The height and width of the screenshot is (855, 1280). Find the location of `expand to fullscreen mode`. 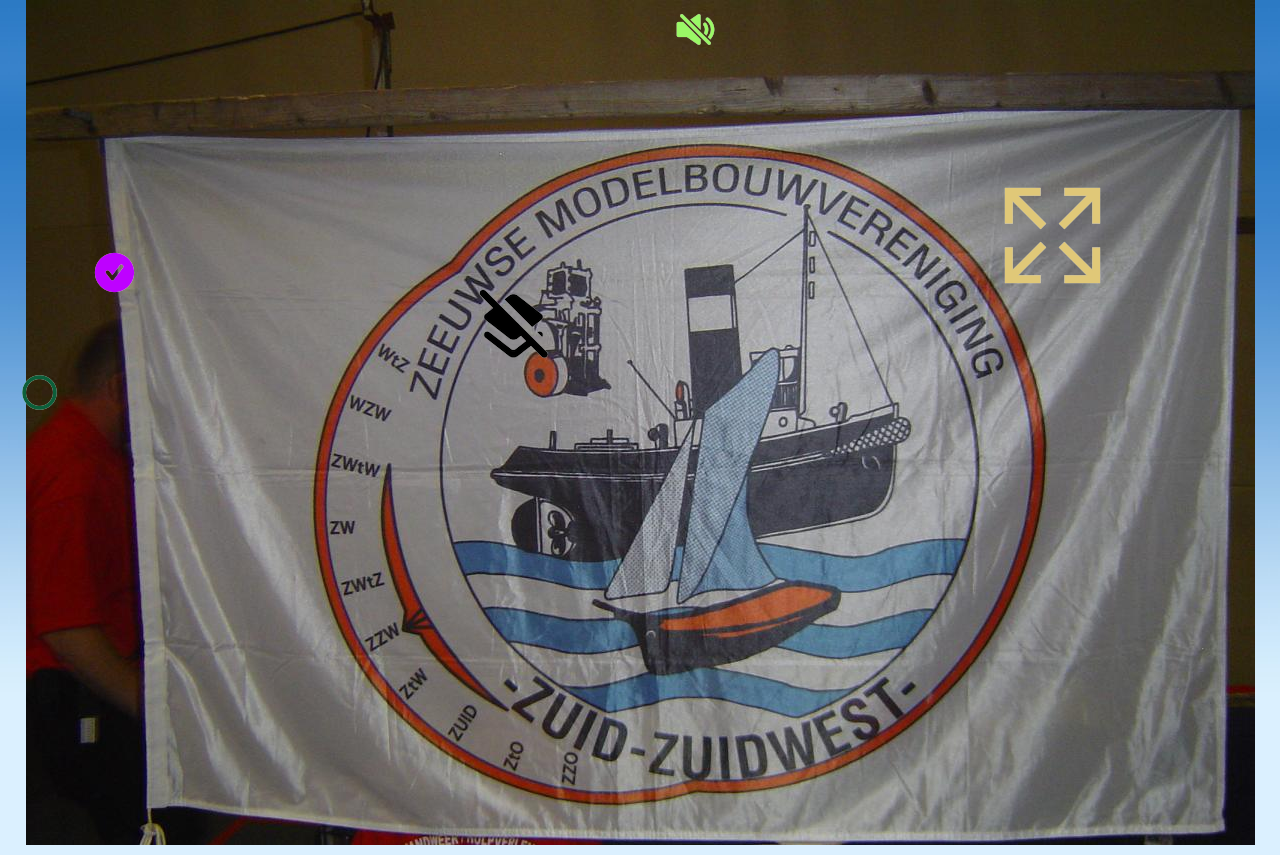

expand to fullscreen mode is located at coordinates (1052, 235).